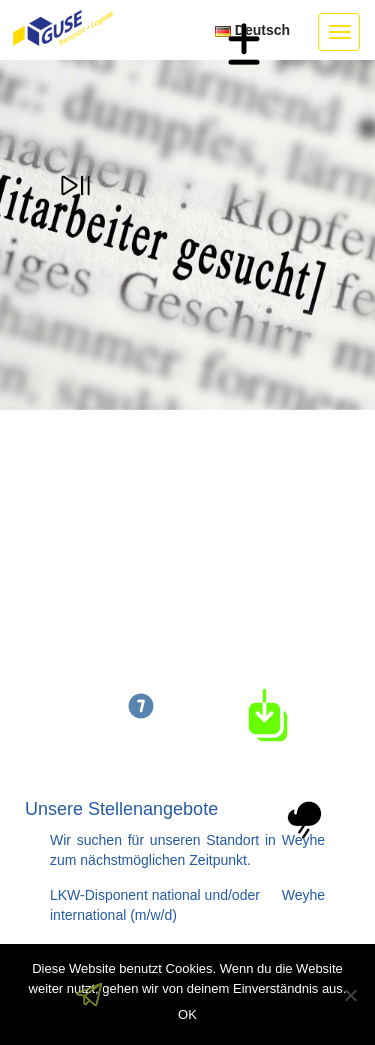 Image resolution: width=375 pixels, height=1045 pixels. Describe the element at coordinates (268, 715) in the screenshot. I see `download multiple files` at that location.